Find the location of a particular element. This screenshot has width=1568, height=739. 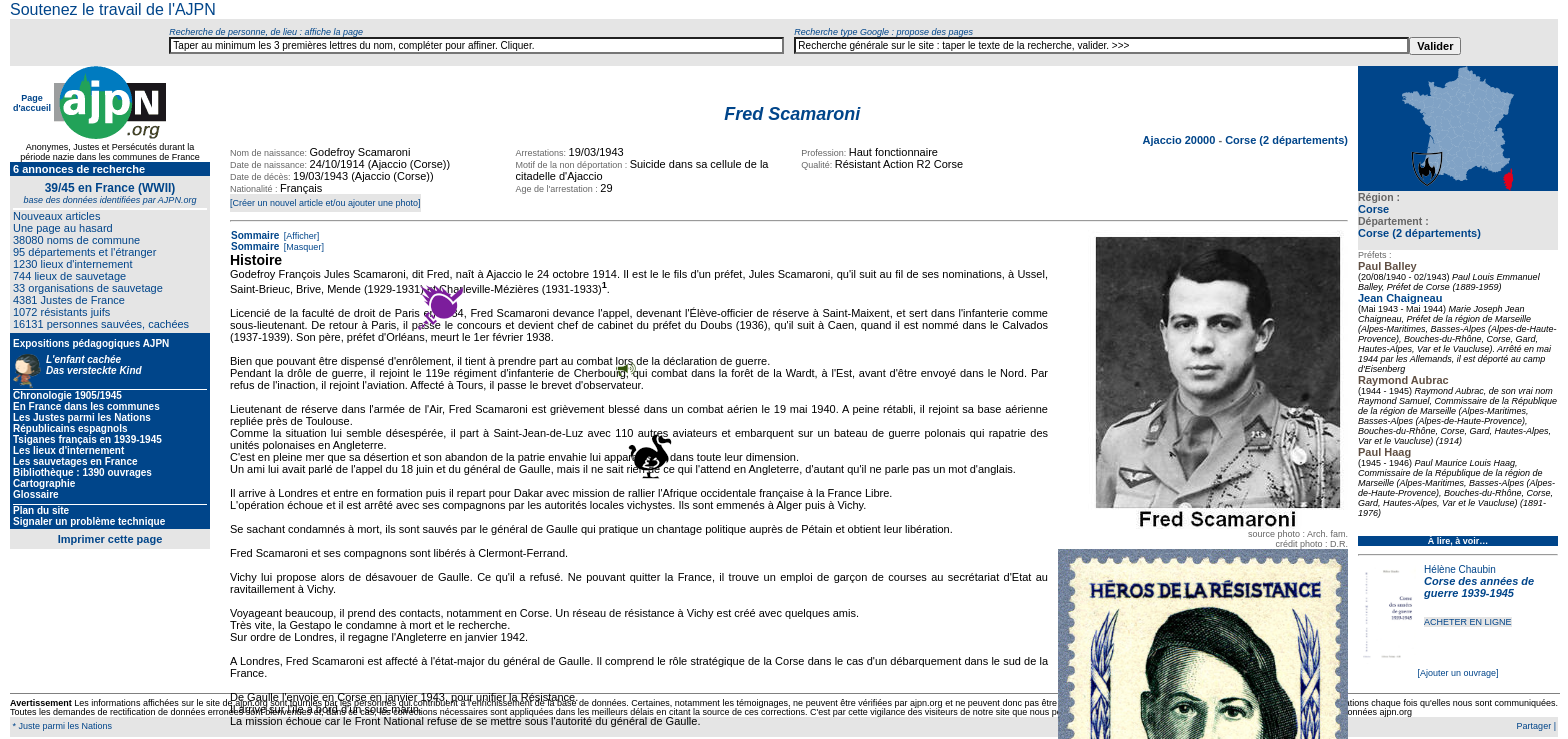

dodo bird icon for extinct species or wildlife game is located at coordinates (650, 456).